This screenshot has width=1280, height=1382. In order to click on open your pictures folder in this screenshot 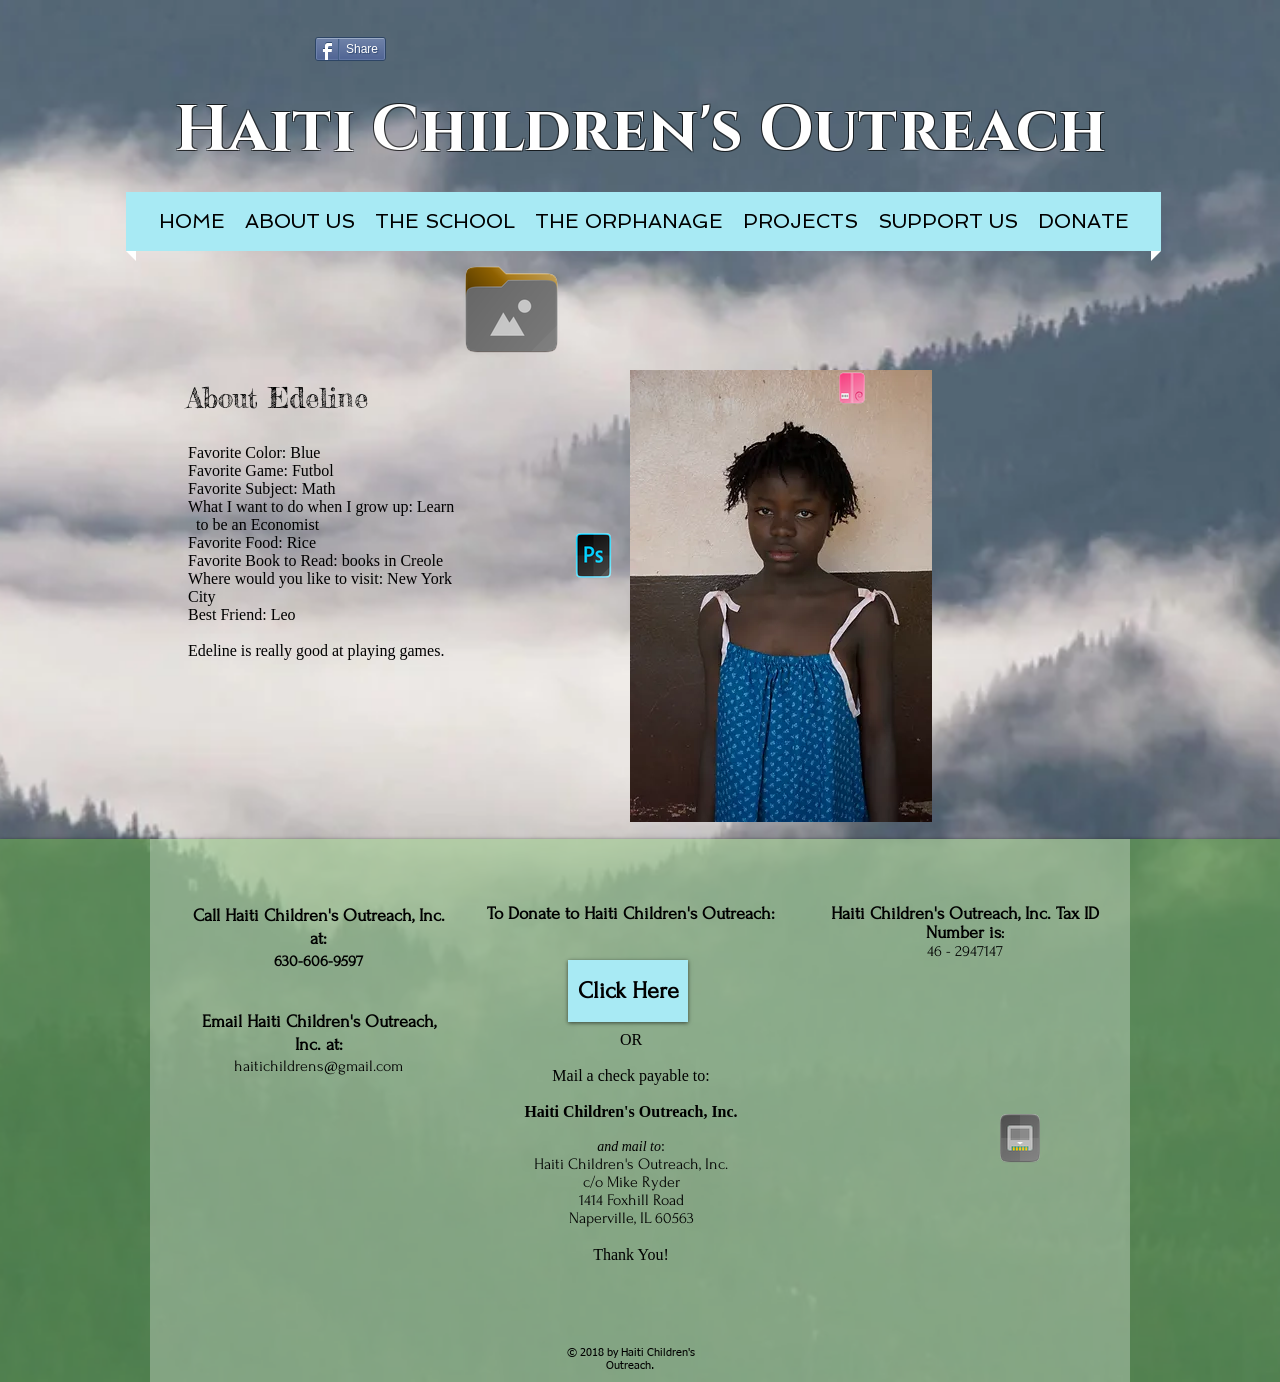, I will do `click(511, 309)`.